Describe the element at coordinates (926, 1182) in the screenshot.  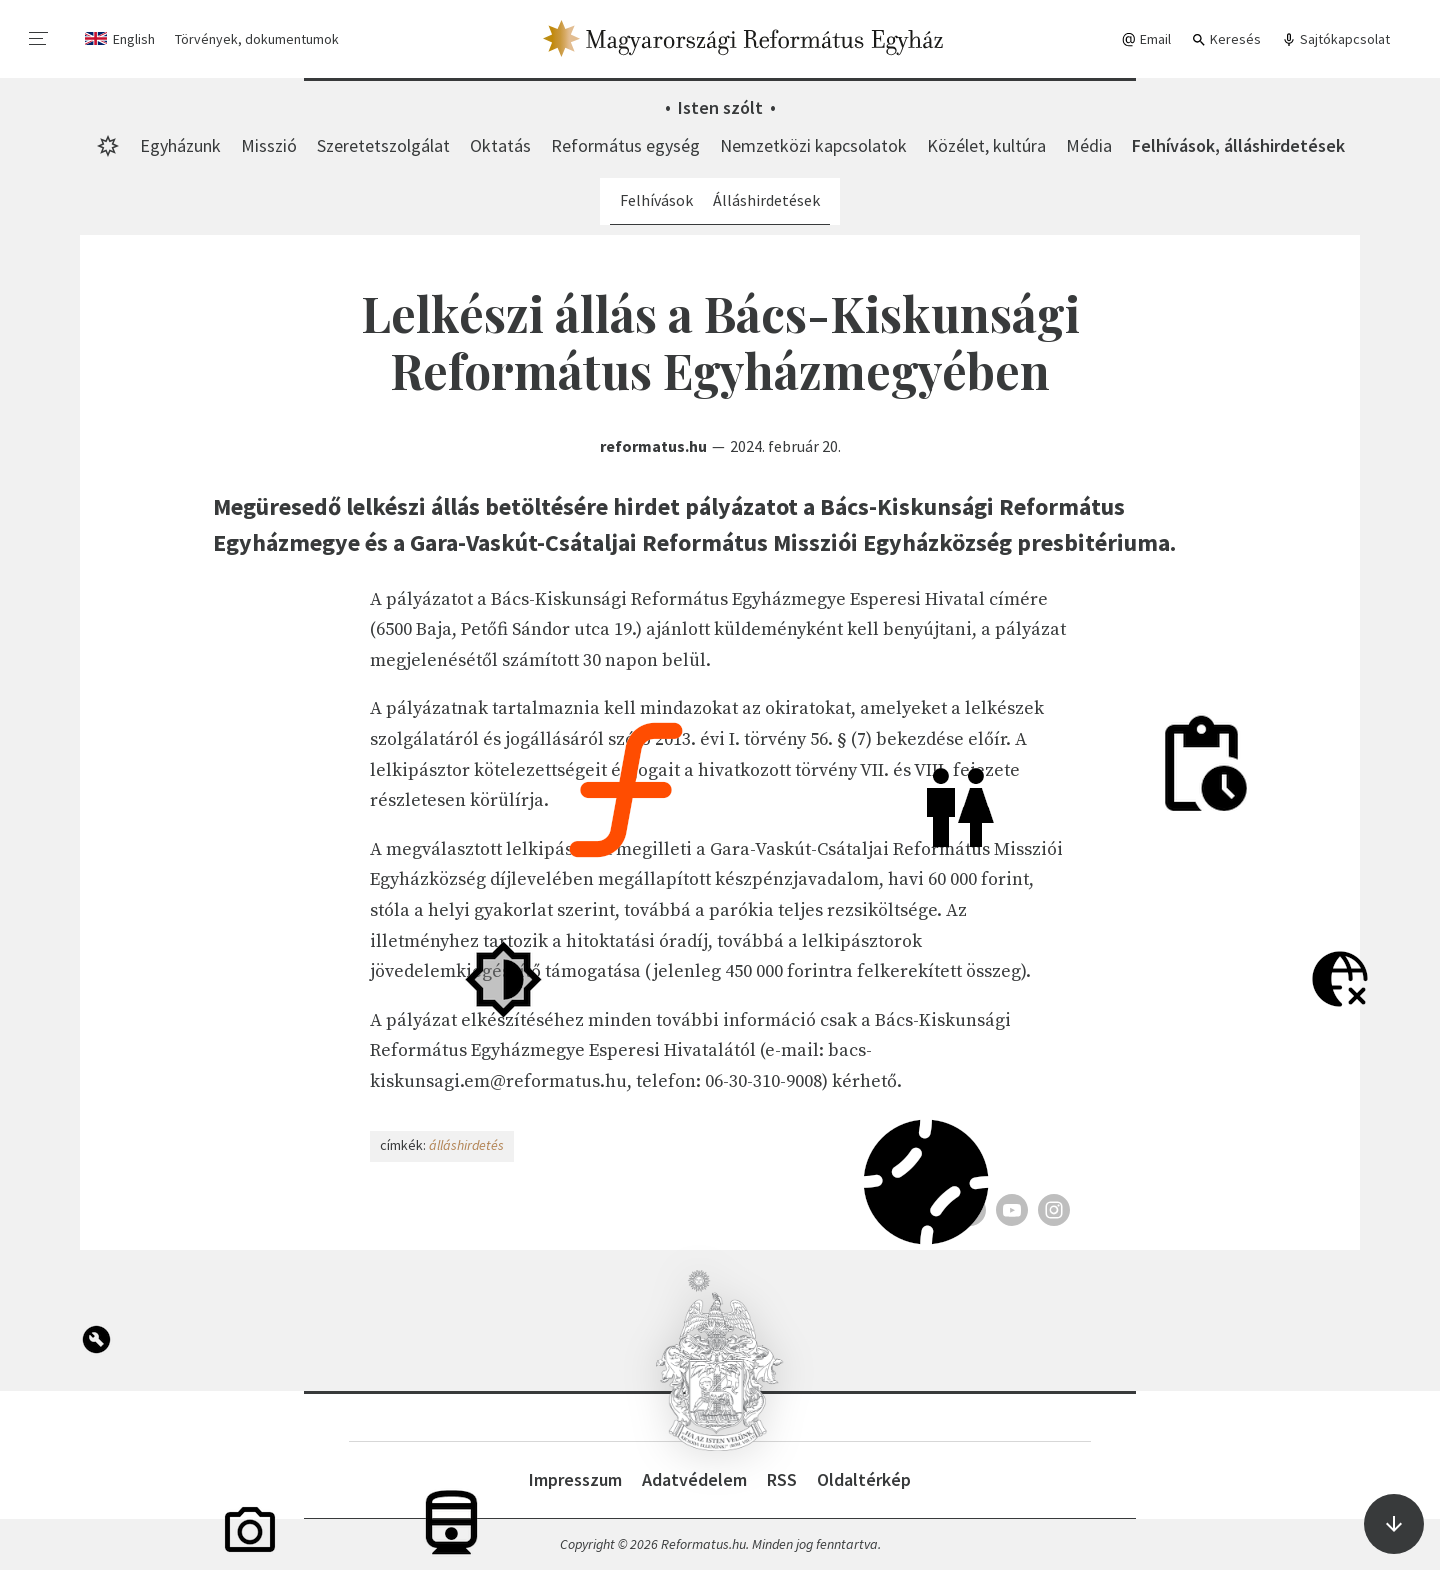
I see `view baseball scores or stats` at that location.